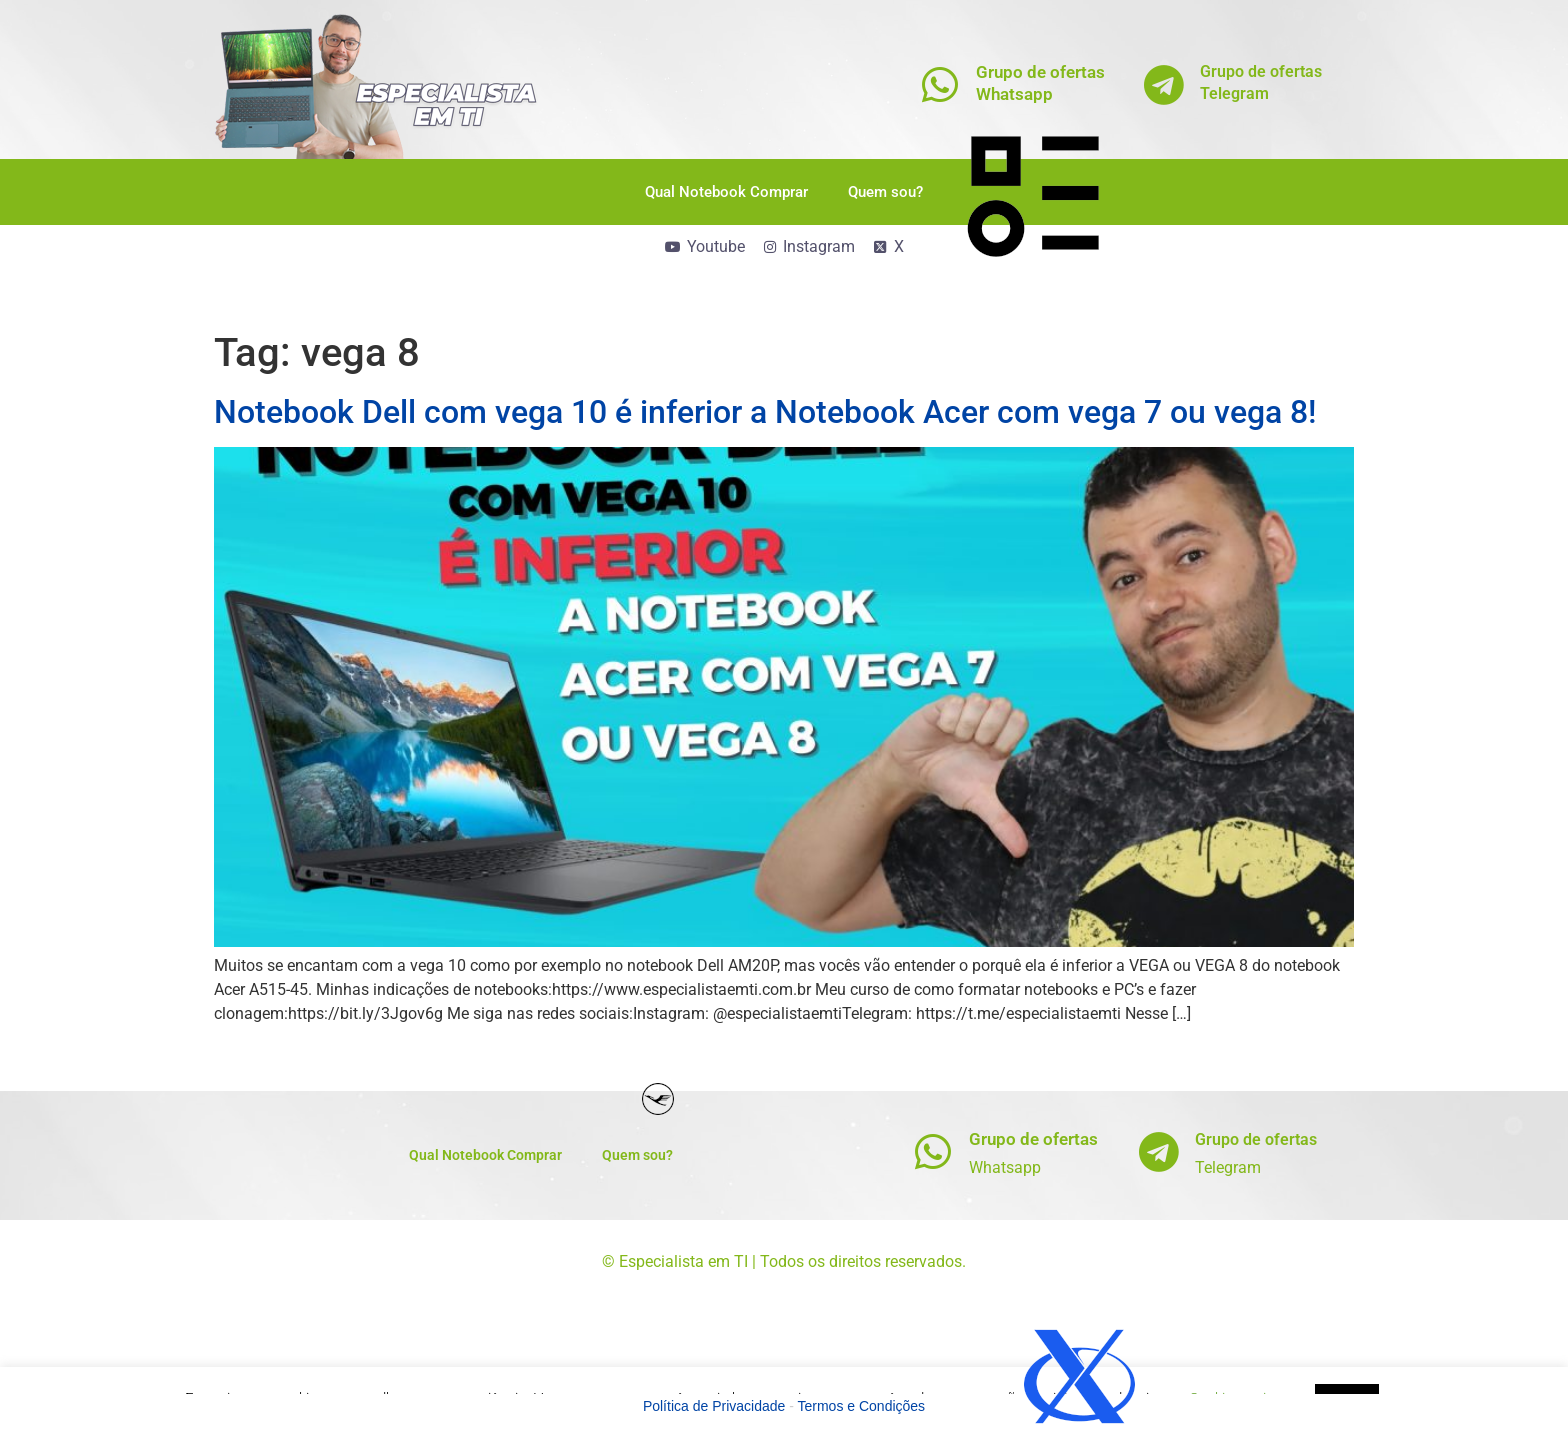 Image resolution: width=1568 pixels, height=1432 pixels. I want to click on view list with mixed content types, so click(1035, 193).